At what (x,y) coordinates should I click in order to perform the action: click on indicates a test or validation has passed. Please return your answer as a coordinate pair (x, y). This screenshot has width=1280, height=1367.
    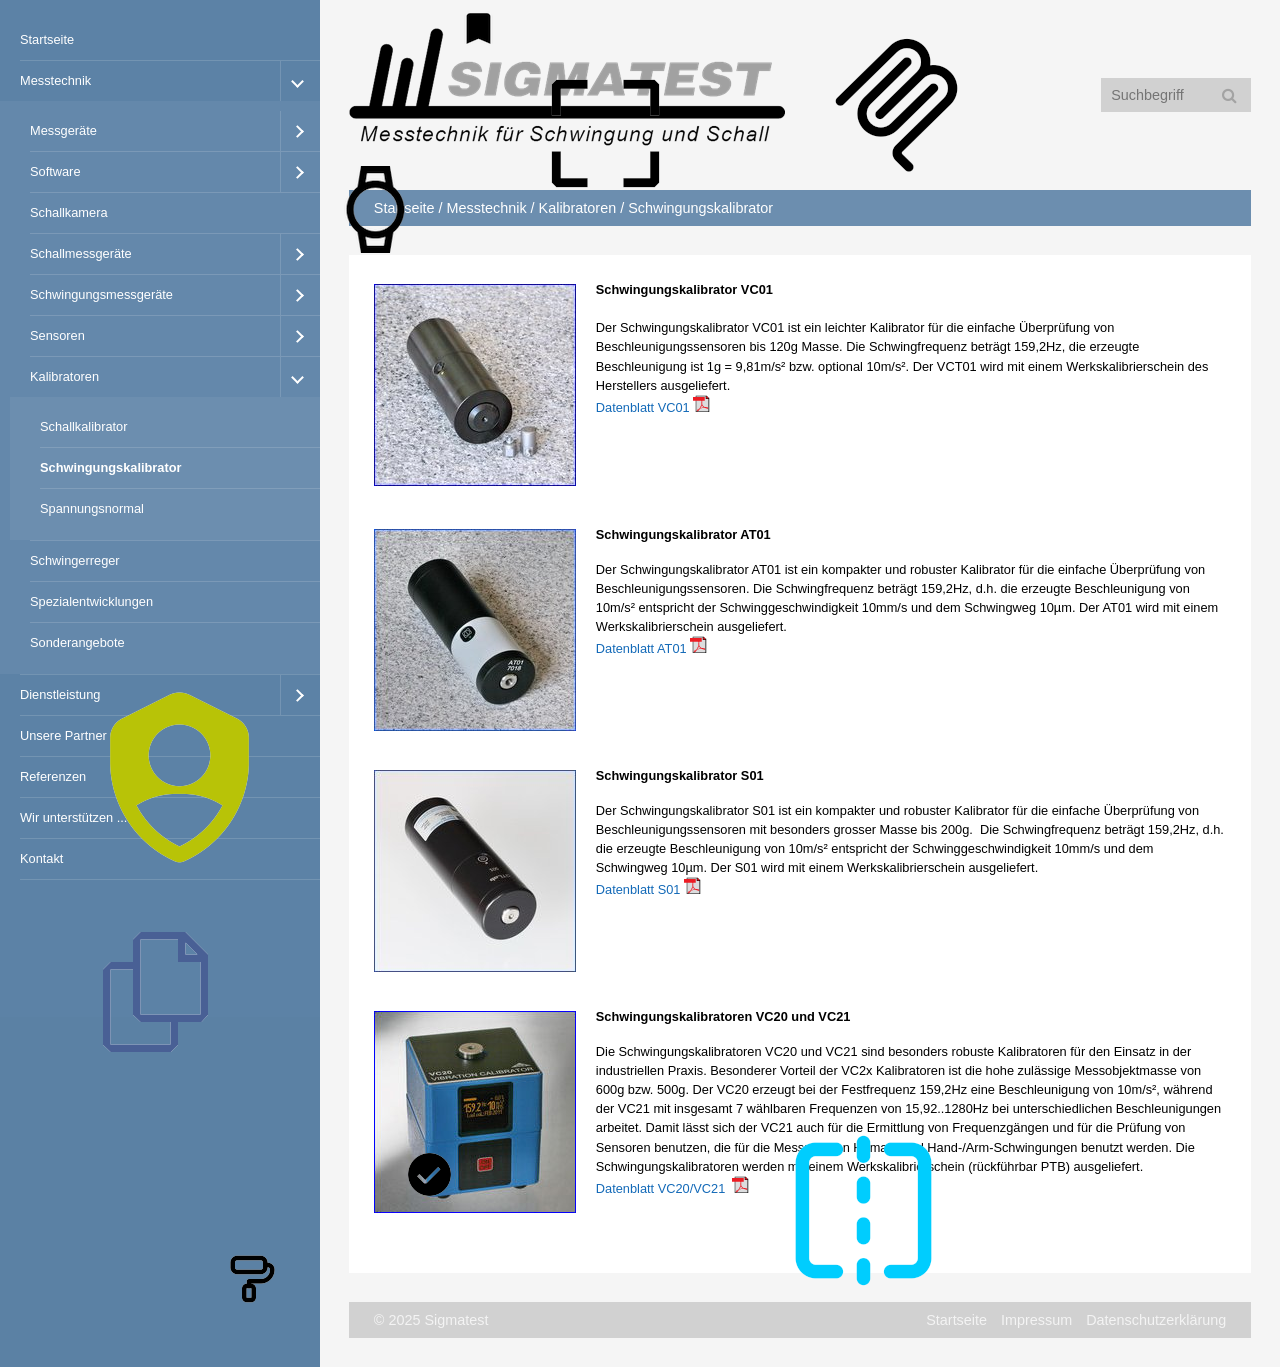
    Looking at the image, I should click on (429, 1174).